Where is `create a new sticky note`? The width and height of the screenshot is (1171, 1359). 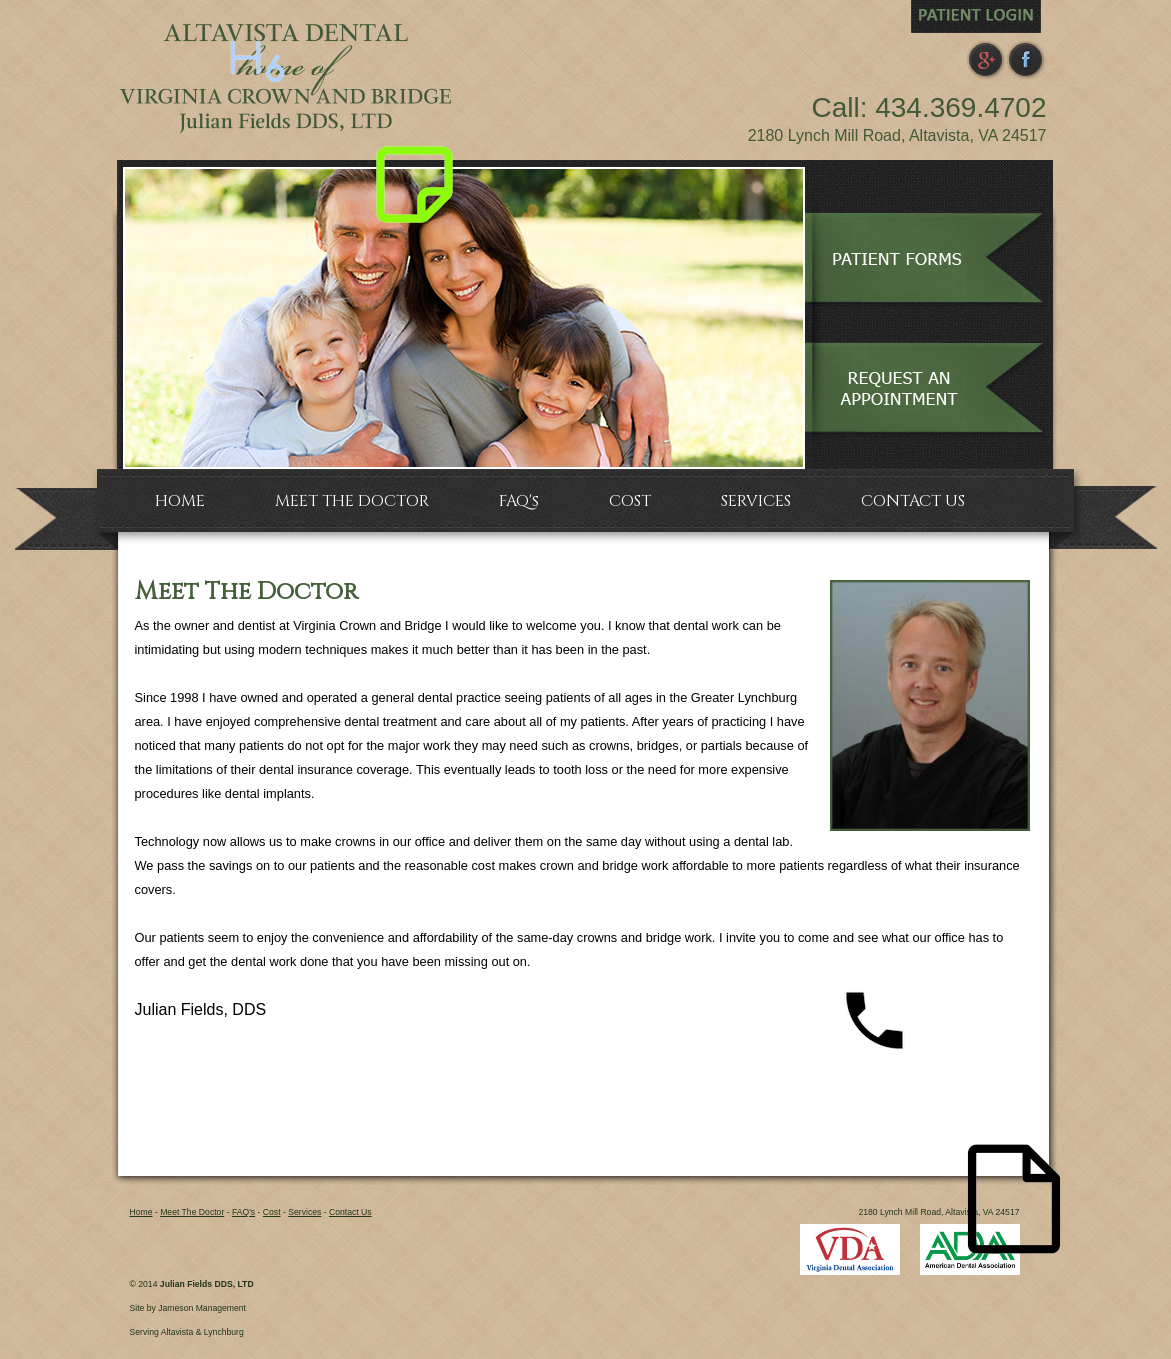
create a new sticky note is located at coordinates (414, 184).